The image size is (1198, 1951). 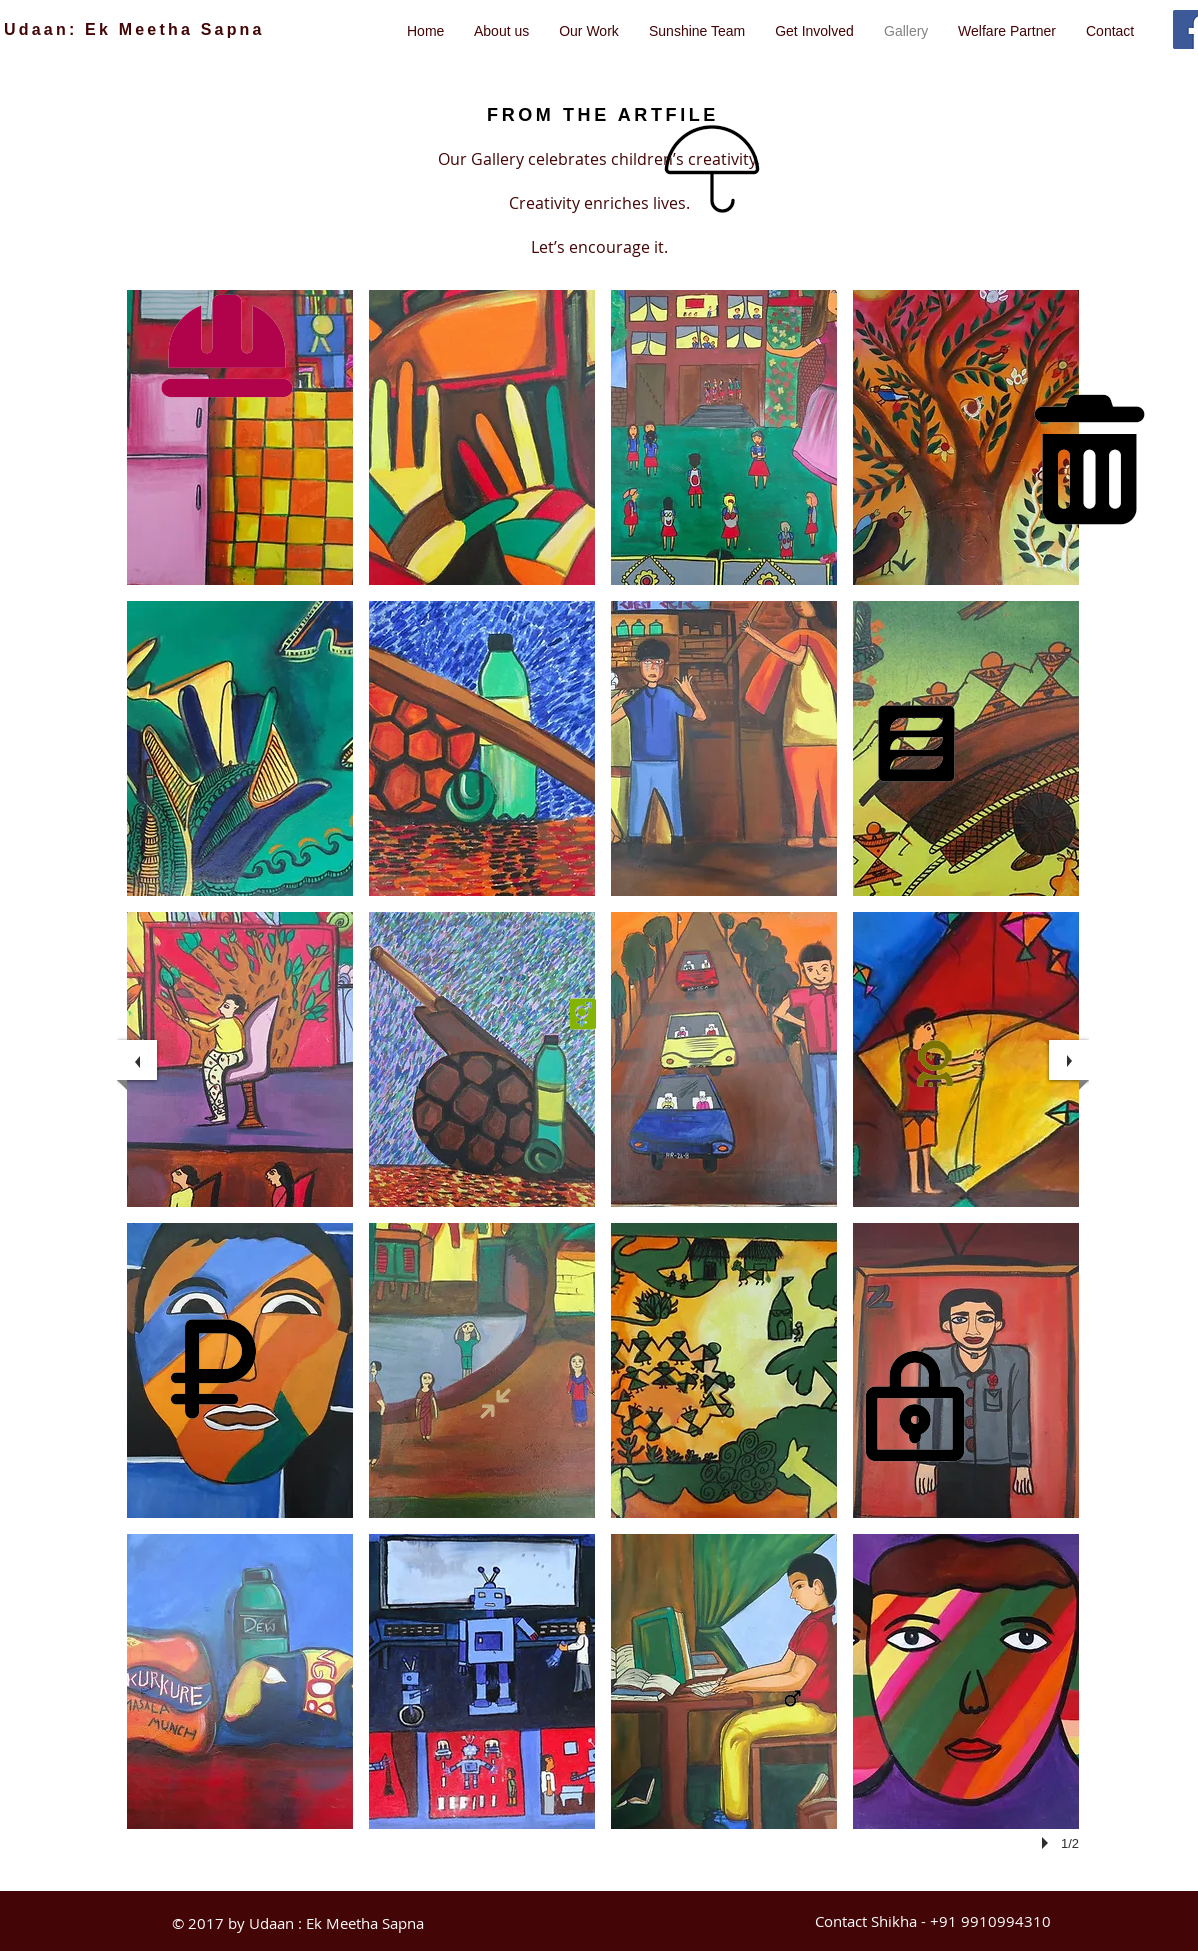 What do you see at coordinates (227, 346) in the screenshot?
I see `view construction or work zone information` at bounding box center [227, 346].